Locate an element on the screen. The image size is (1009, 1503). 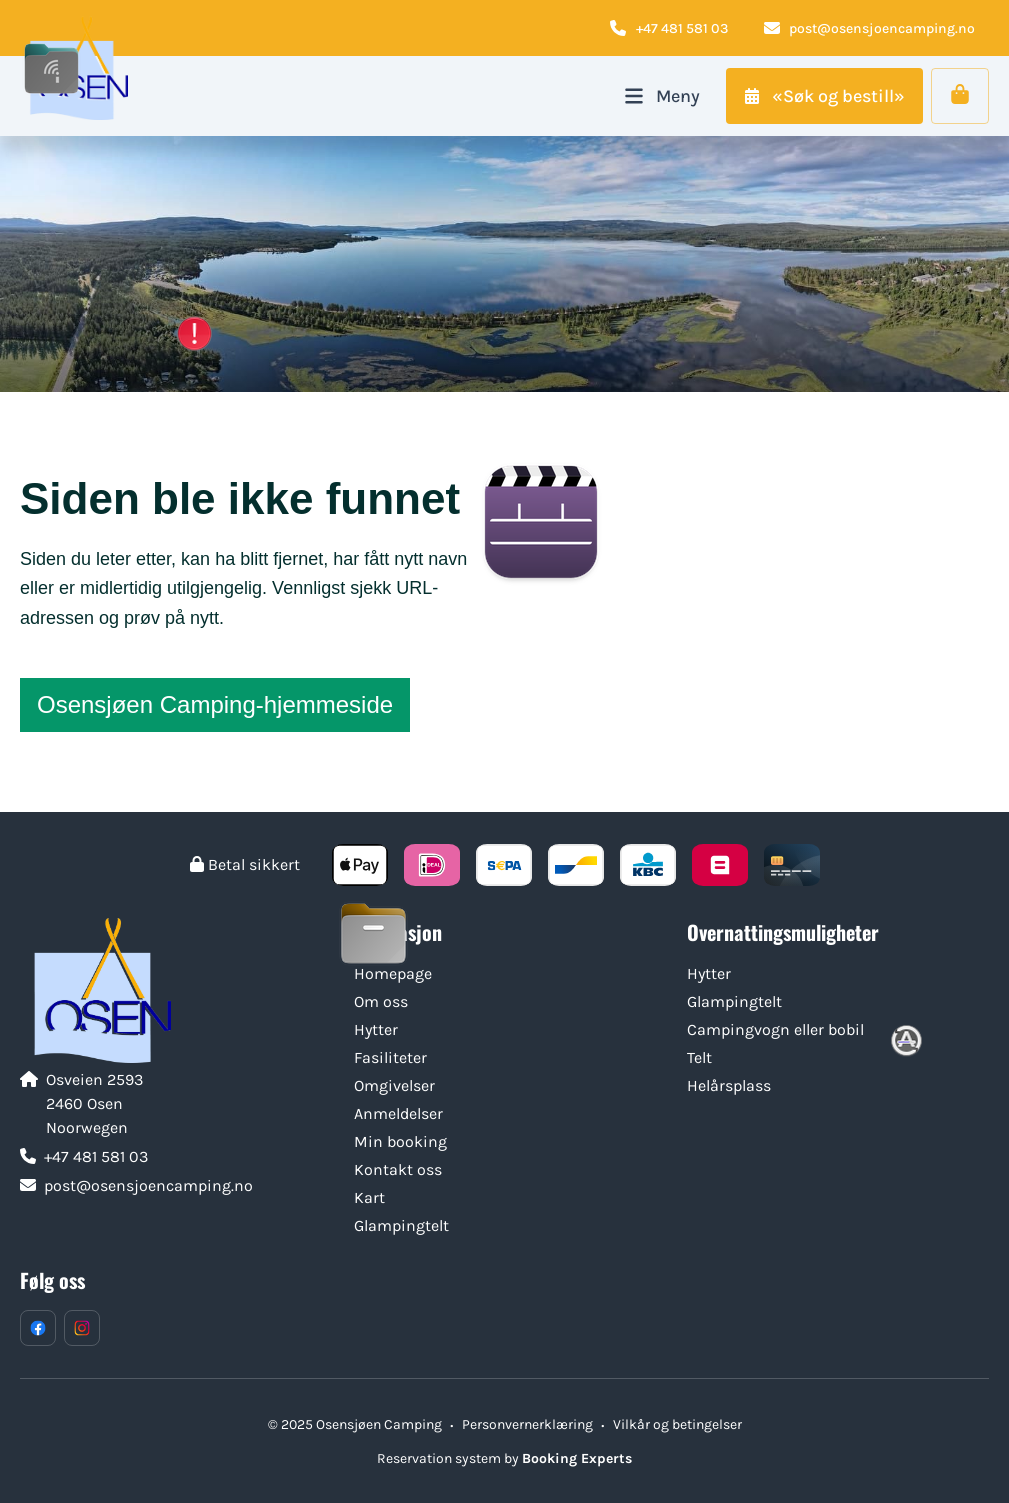
indicates an application error or crash is located at coordinates (194, 333).